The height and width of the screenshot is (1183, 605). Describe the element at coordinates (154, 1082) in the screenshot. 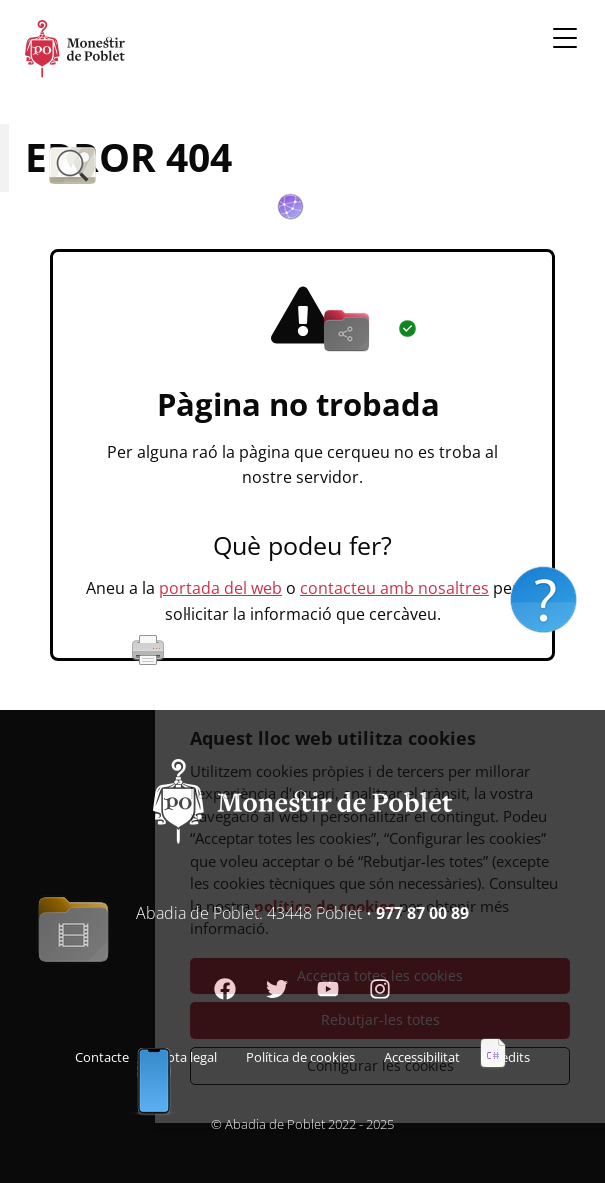

I see `iPhone 13 Pro device icon` at that location.